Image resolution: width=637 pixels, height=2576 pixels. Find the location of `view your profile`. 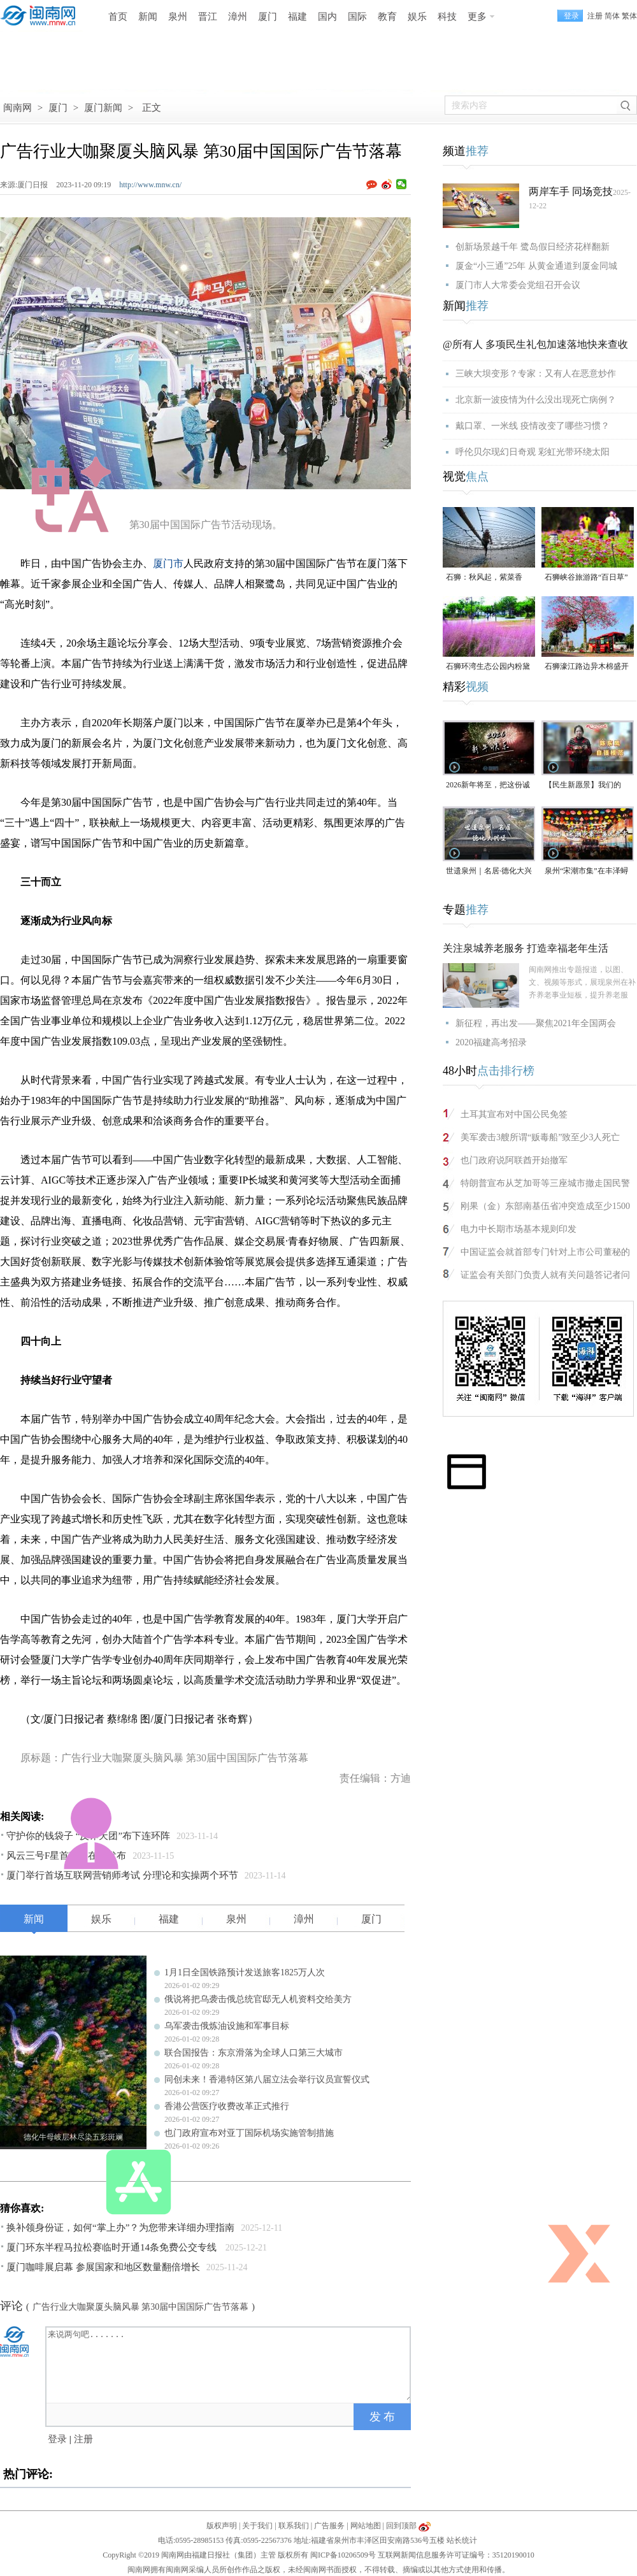

view your profile is located at coordinates (91, 1835).